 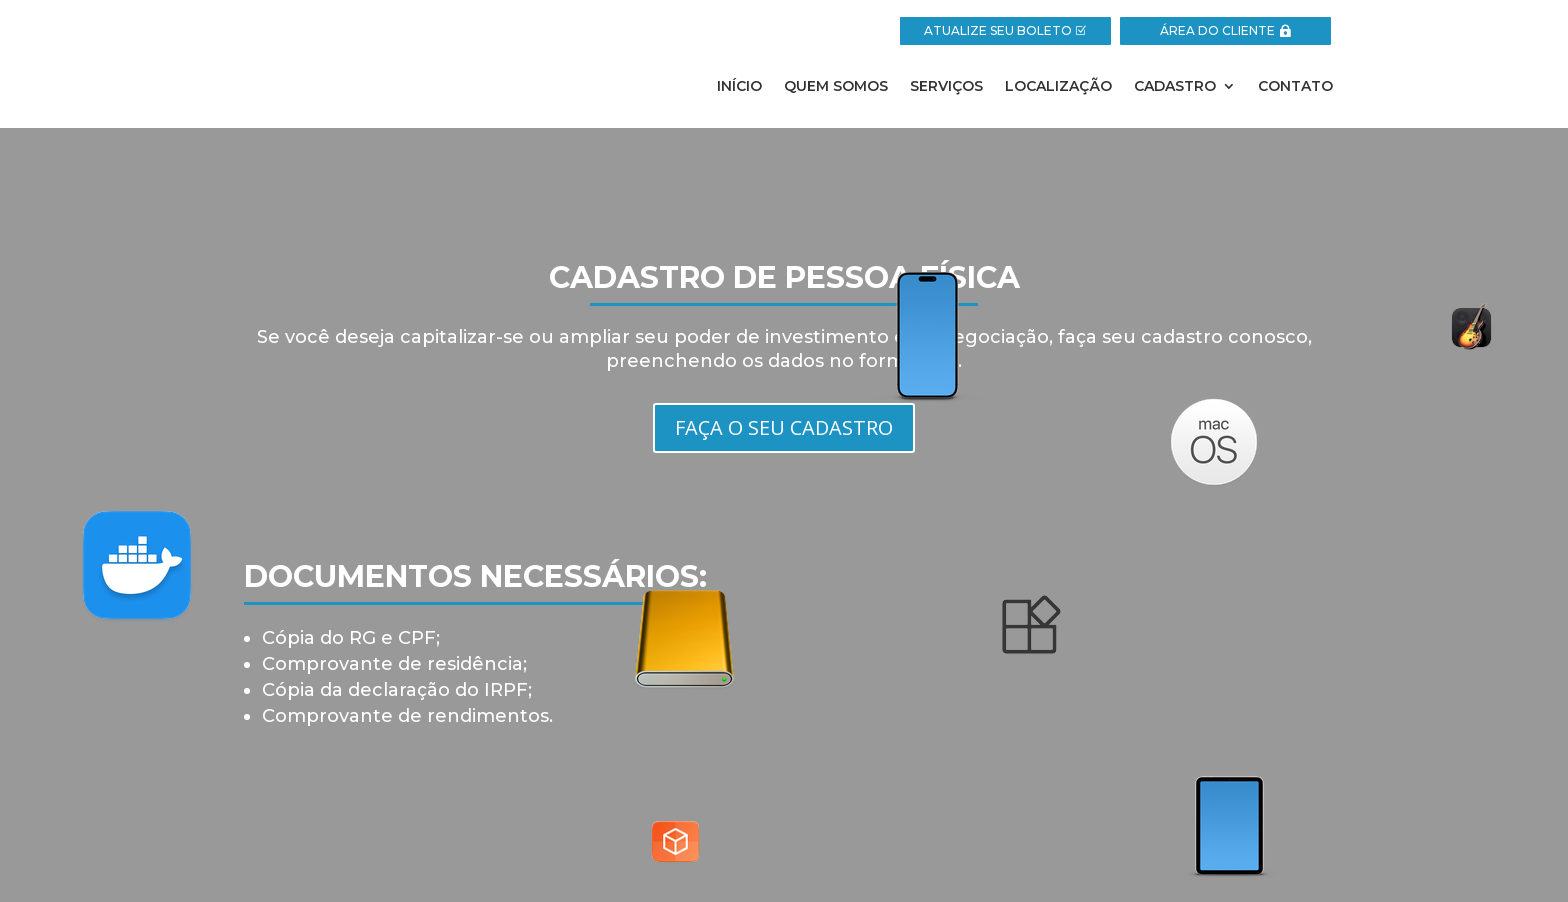 What do you see at coordinates (927, 337) in the screenshot?
I see `iPhone 14 Pro device icon` at bounding box center [927, 337].